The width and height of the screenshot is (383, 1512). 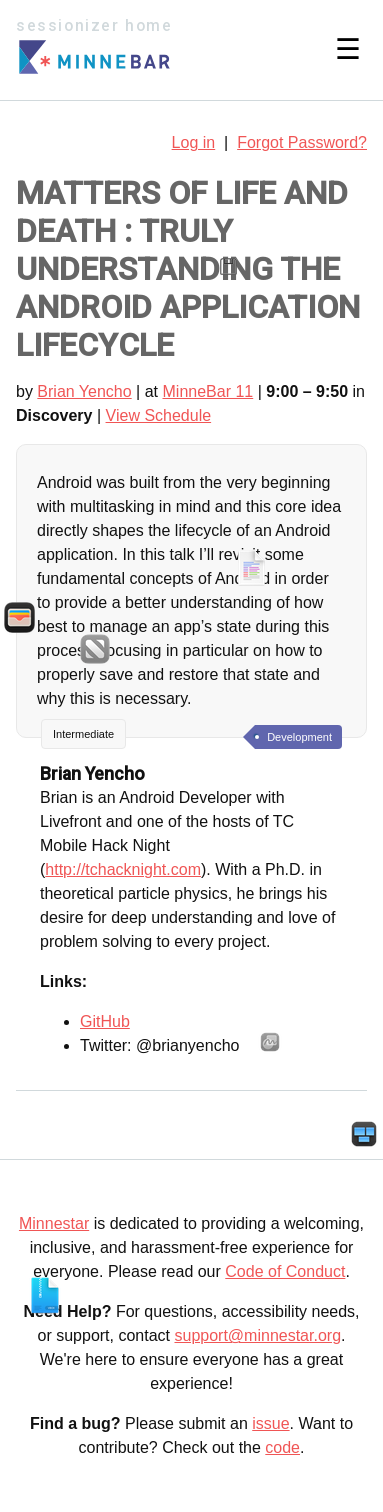 What do you see at coordinates (364, 1134) in the screenshot?
I see `open multitasking view` at bounding box center [364, 1134].